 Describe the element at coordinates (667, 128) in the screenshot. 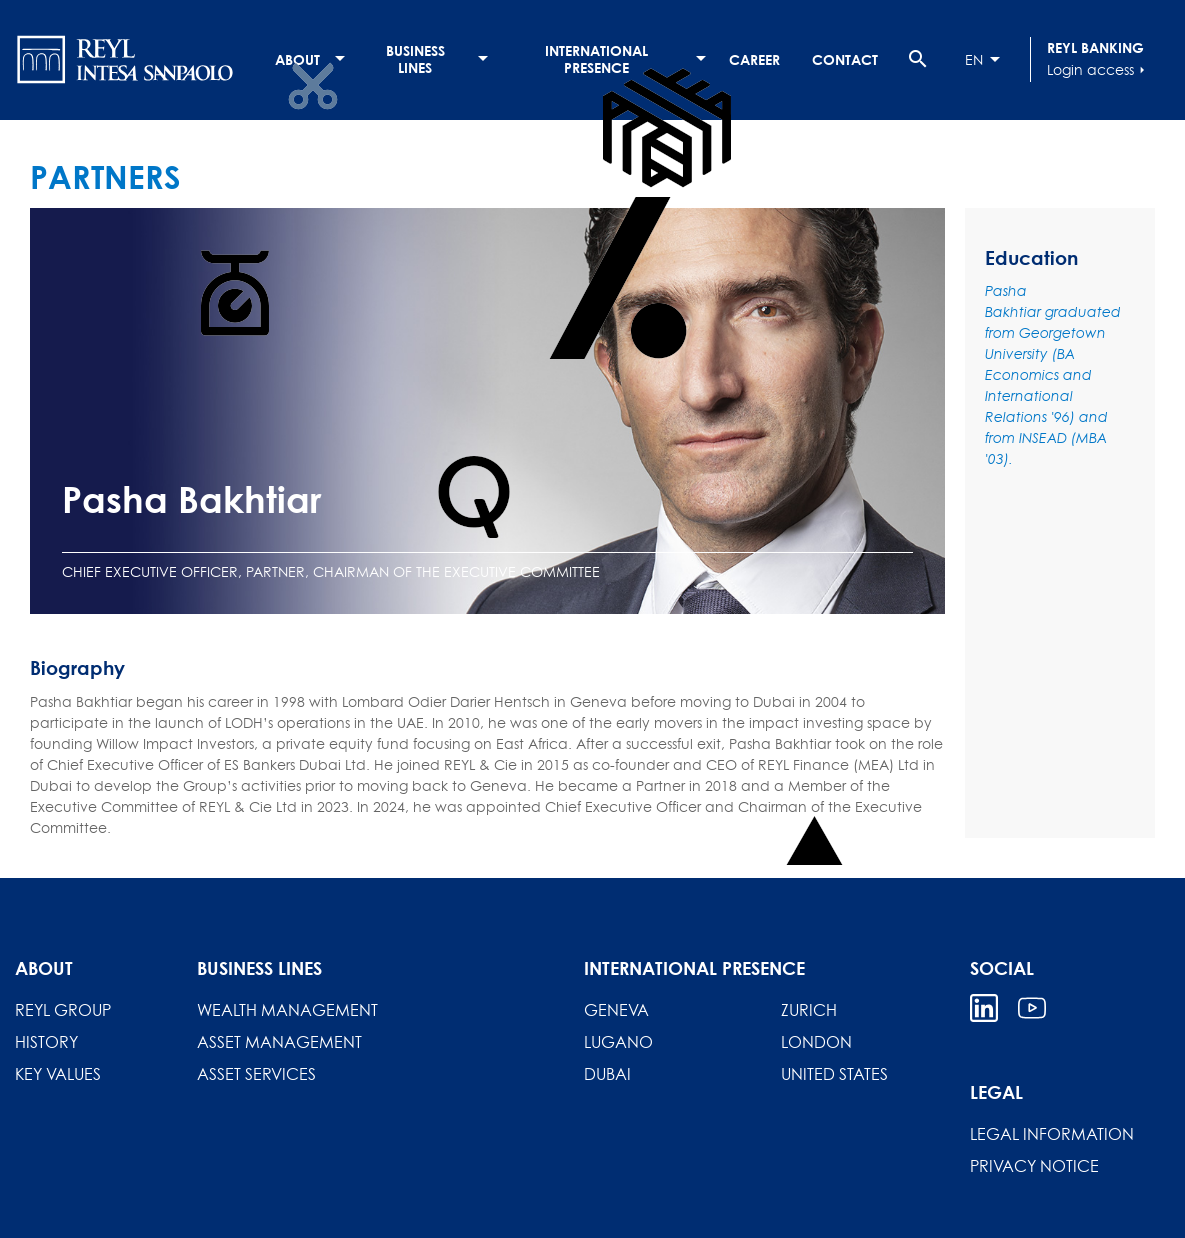

I see `linkerd service mesh platform logo` at that location.